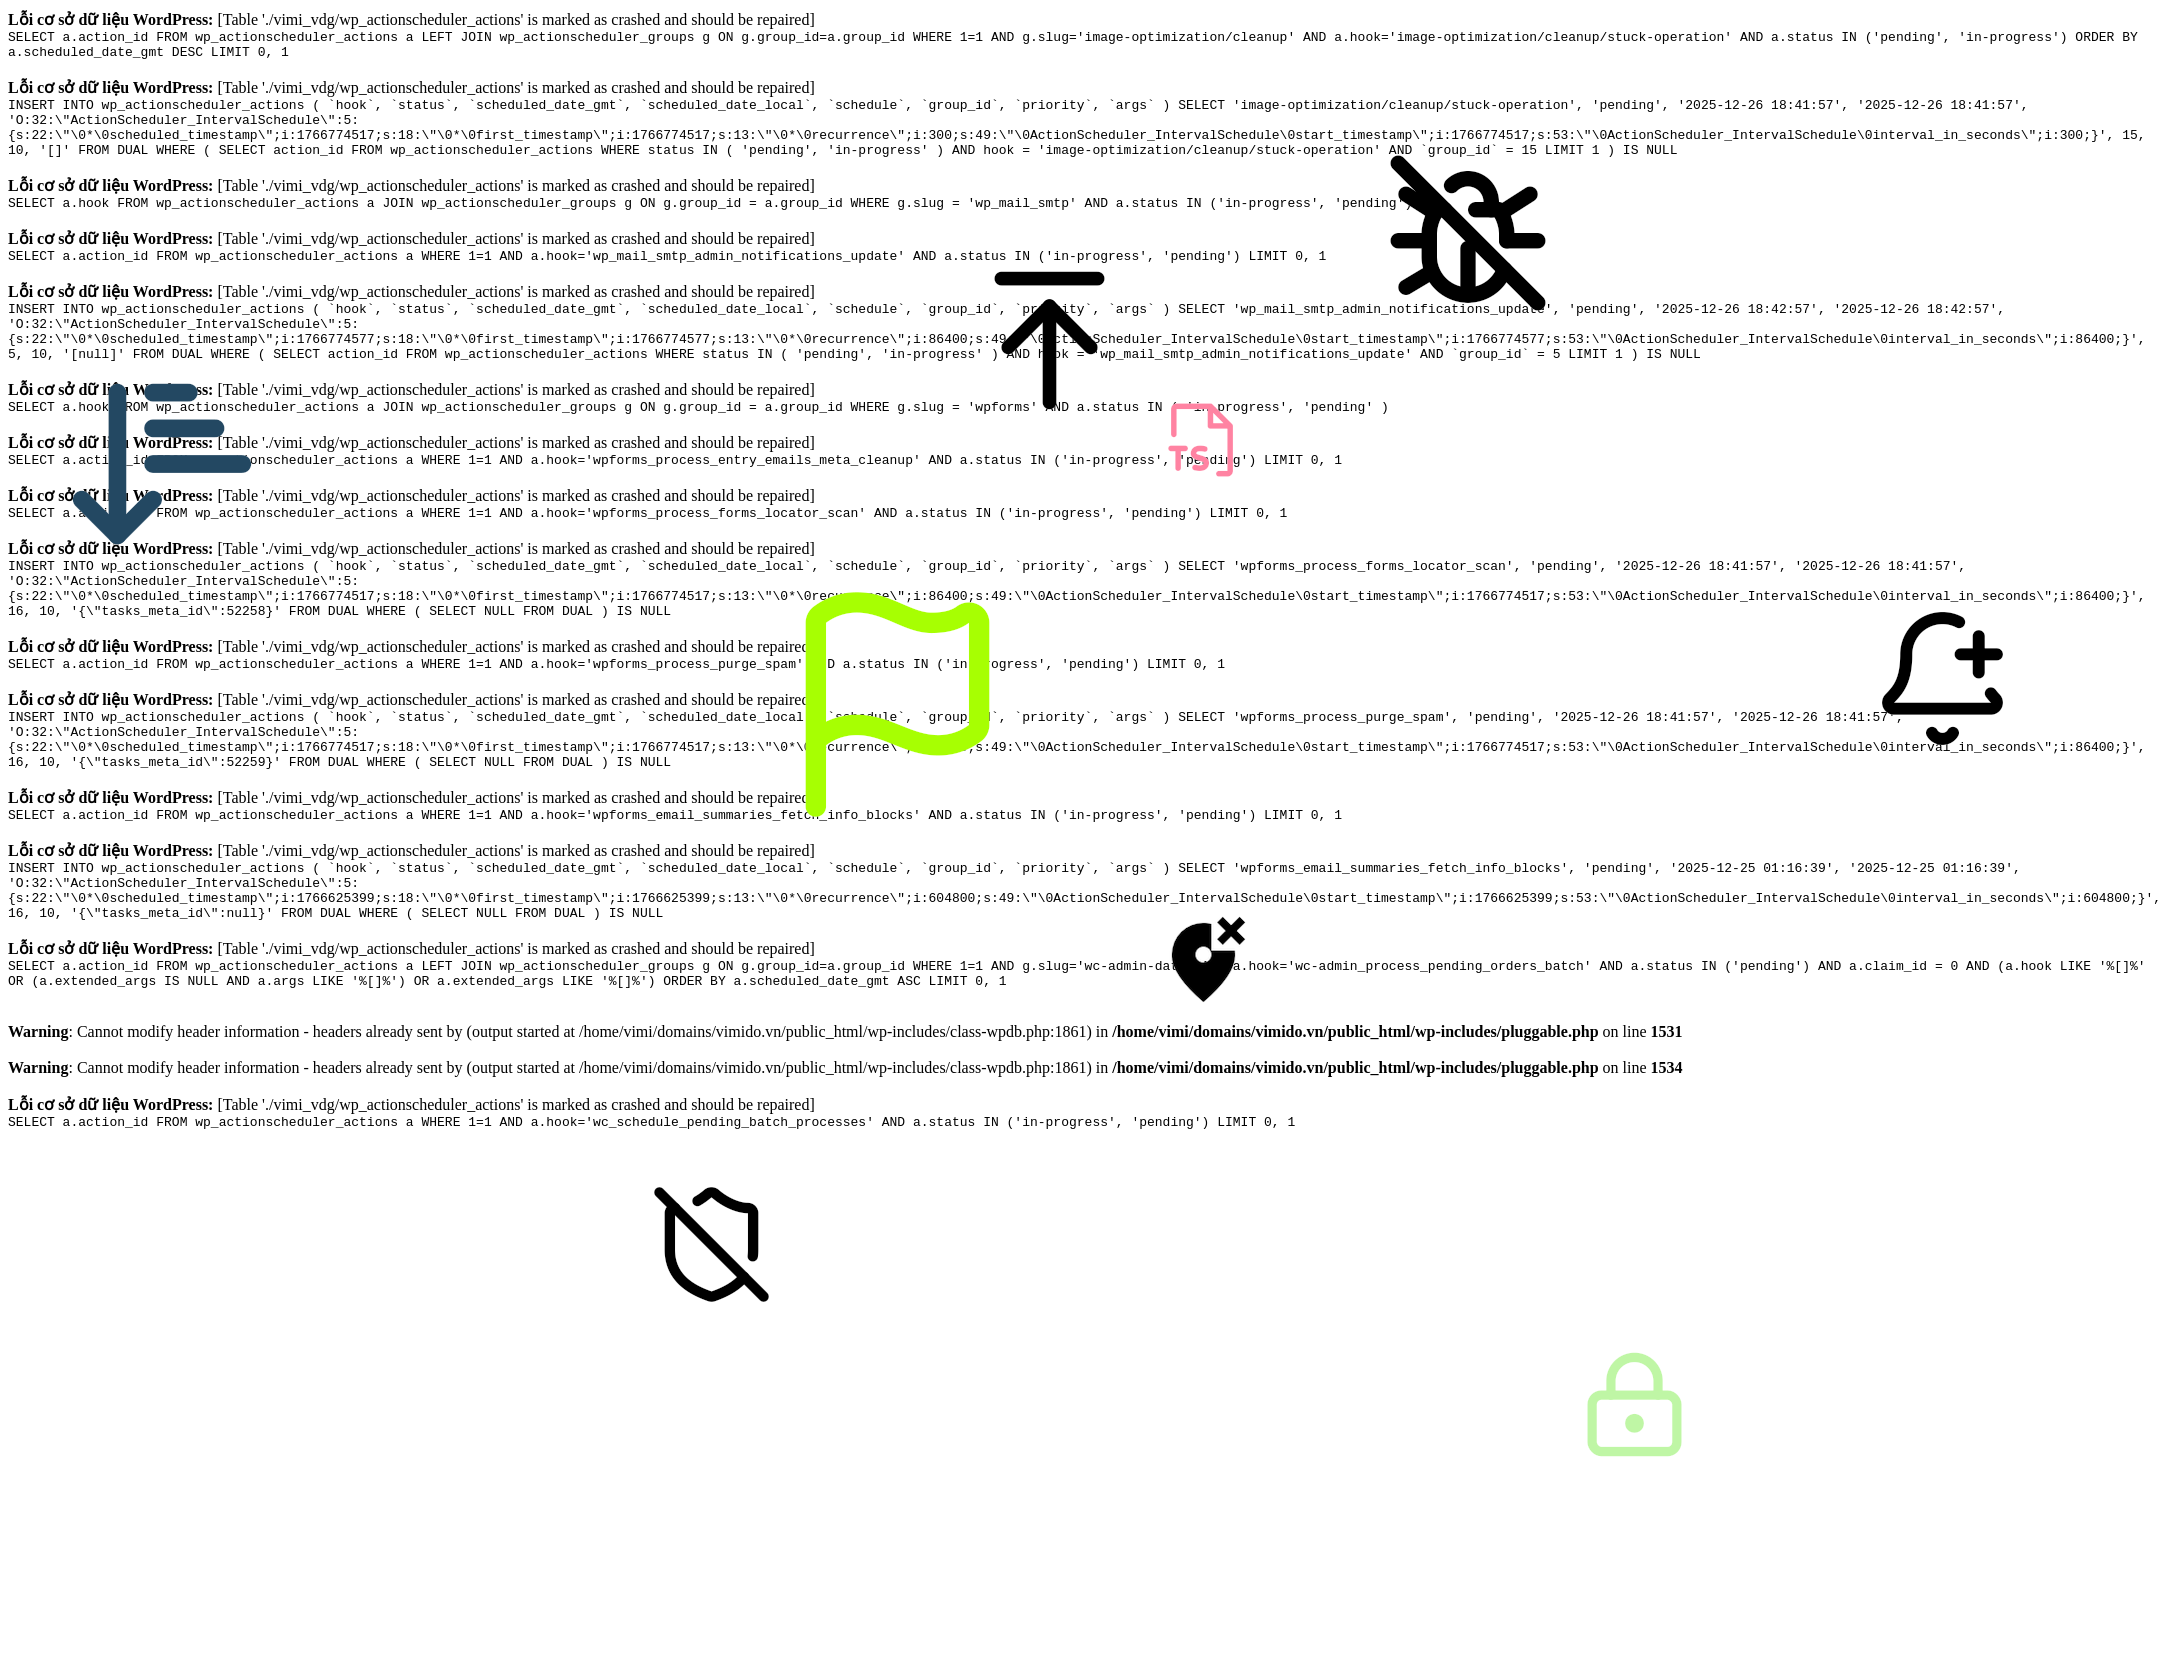 The width and height of the screenshot is (2161, 1674). I want to click on remove a saved location pin, so click(1203, 958).